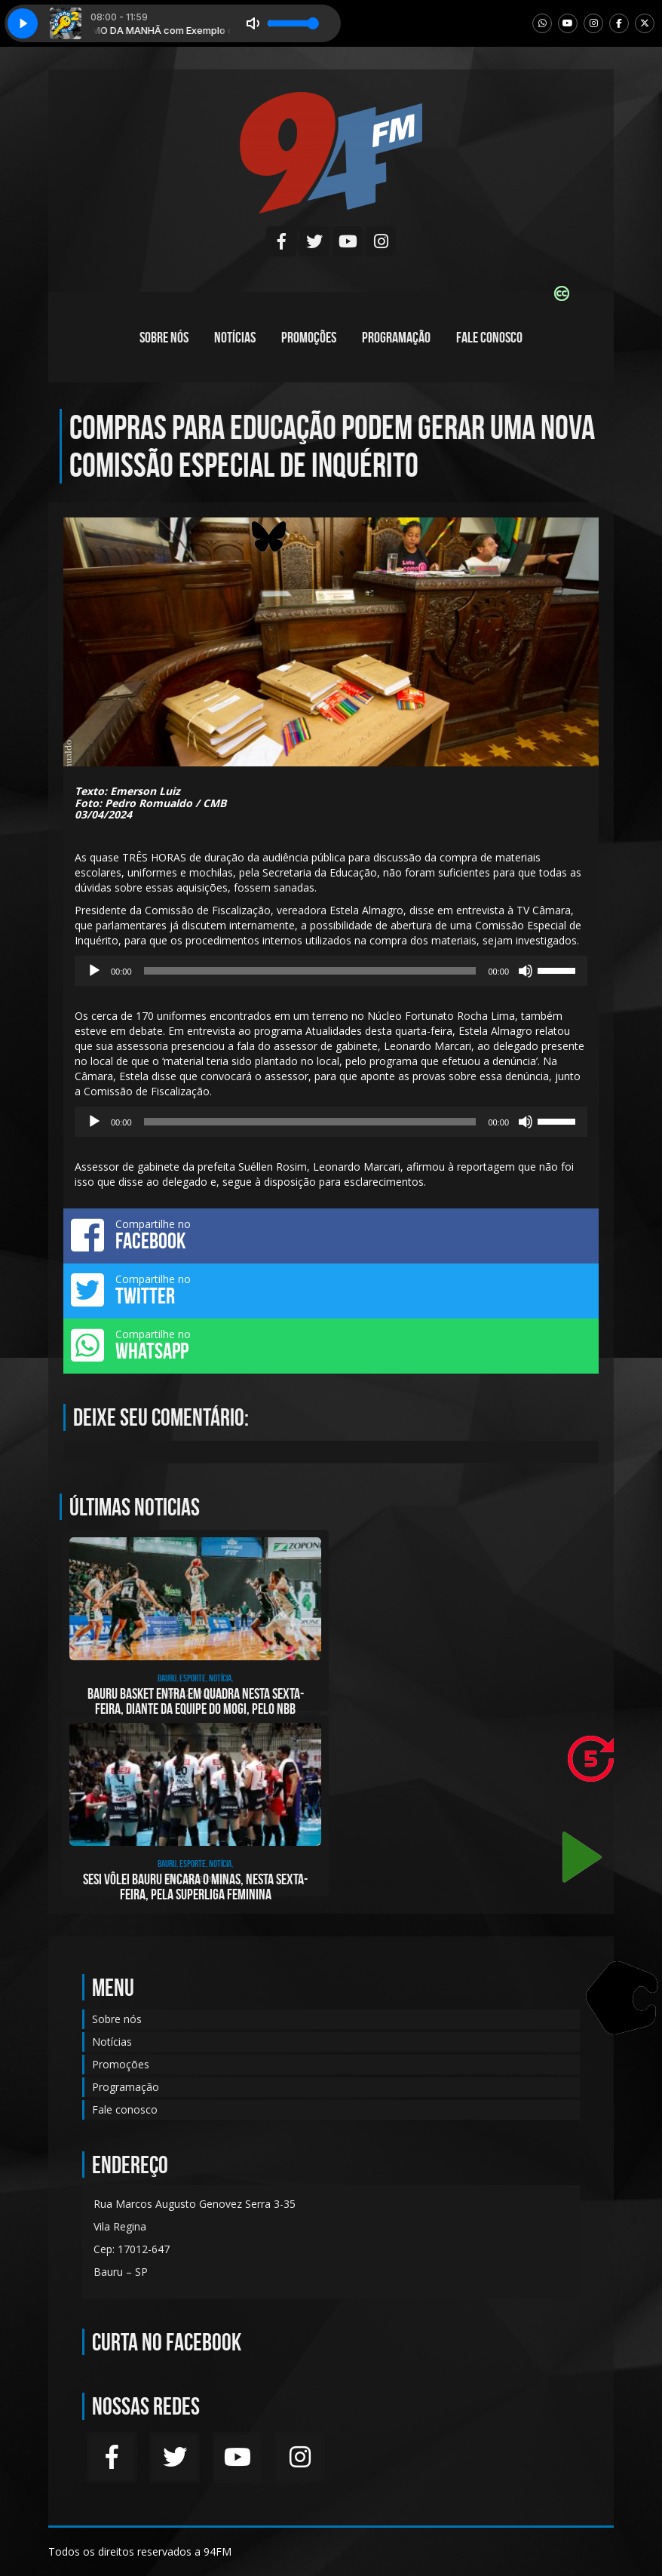 Image resolution: width=662 pixels, height=2576 pixels. I want to click on play media content, so click(576, 1857).